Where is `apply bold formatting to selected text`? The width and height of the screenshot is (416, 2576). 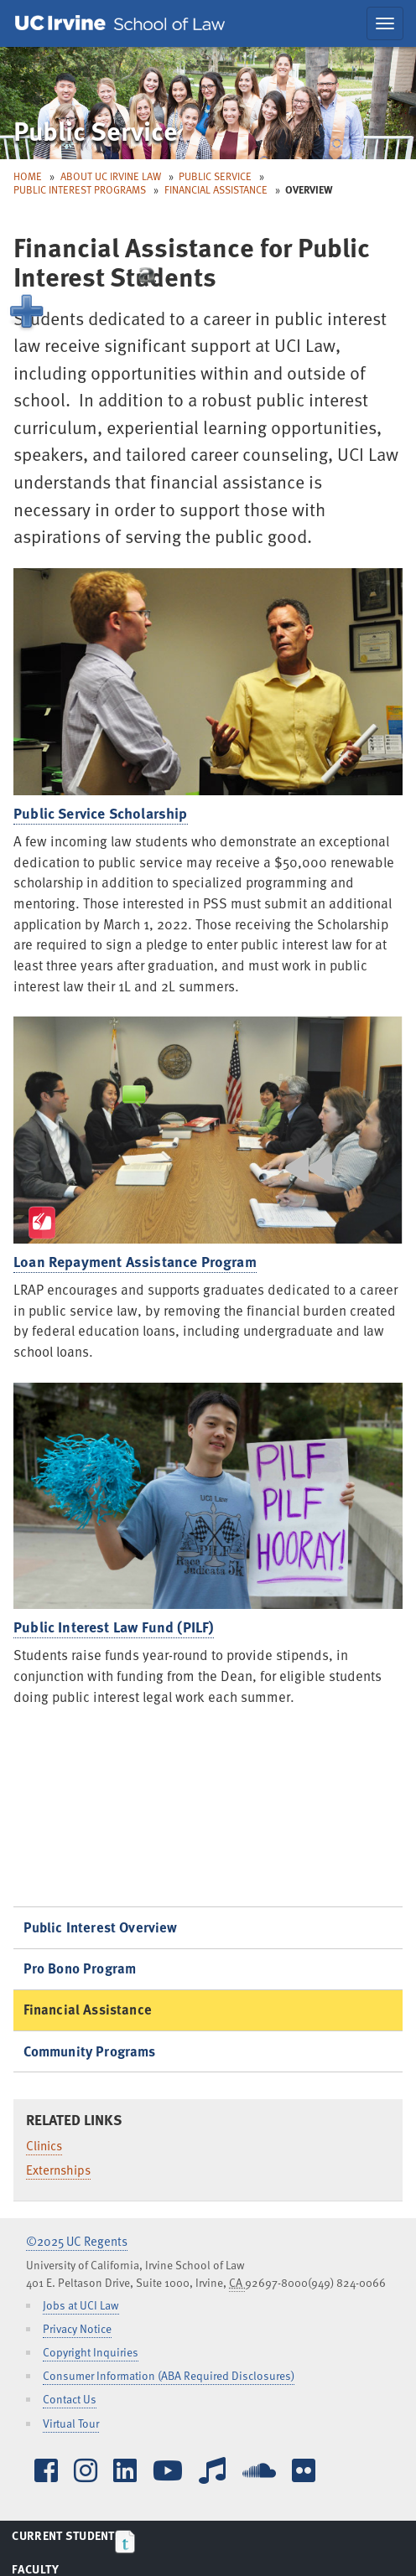
apply bold formatting to selected text is located at coordinates (147, 275).